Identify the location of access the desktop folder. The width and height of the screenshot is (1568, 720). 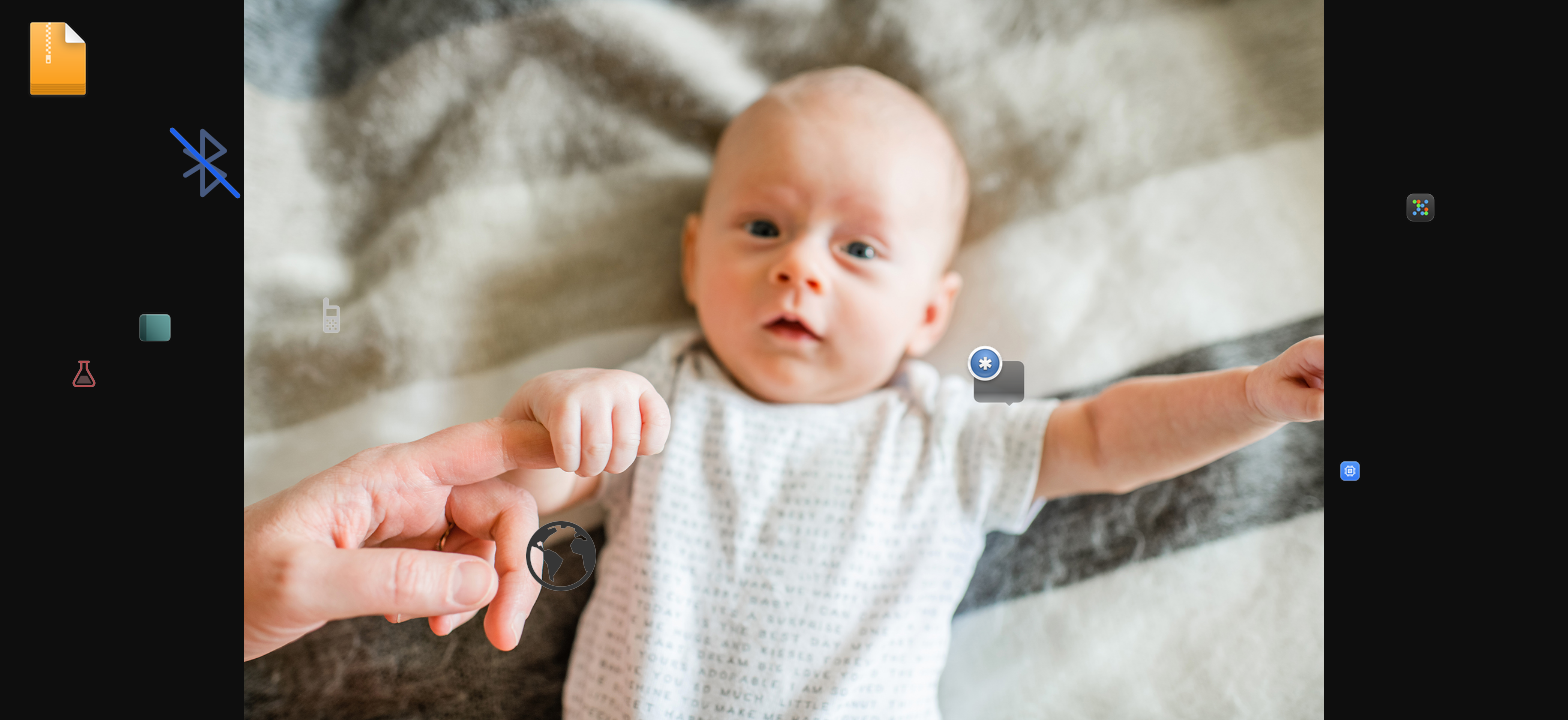
(155, 327).